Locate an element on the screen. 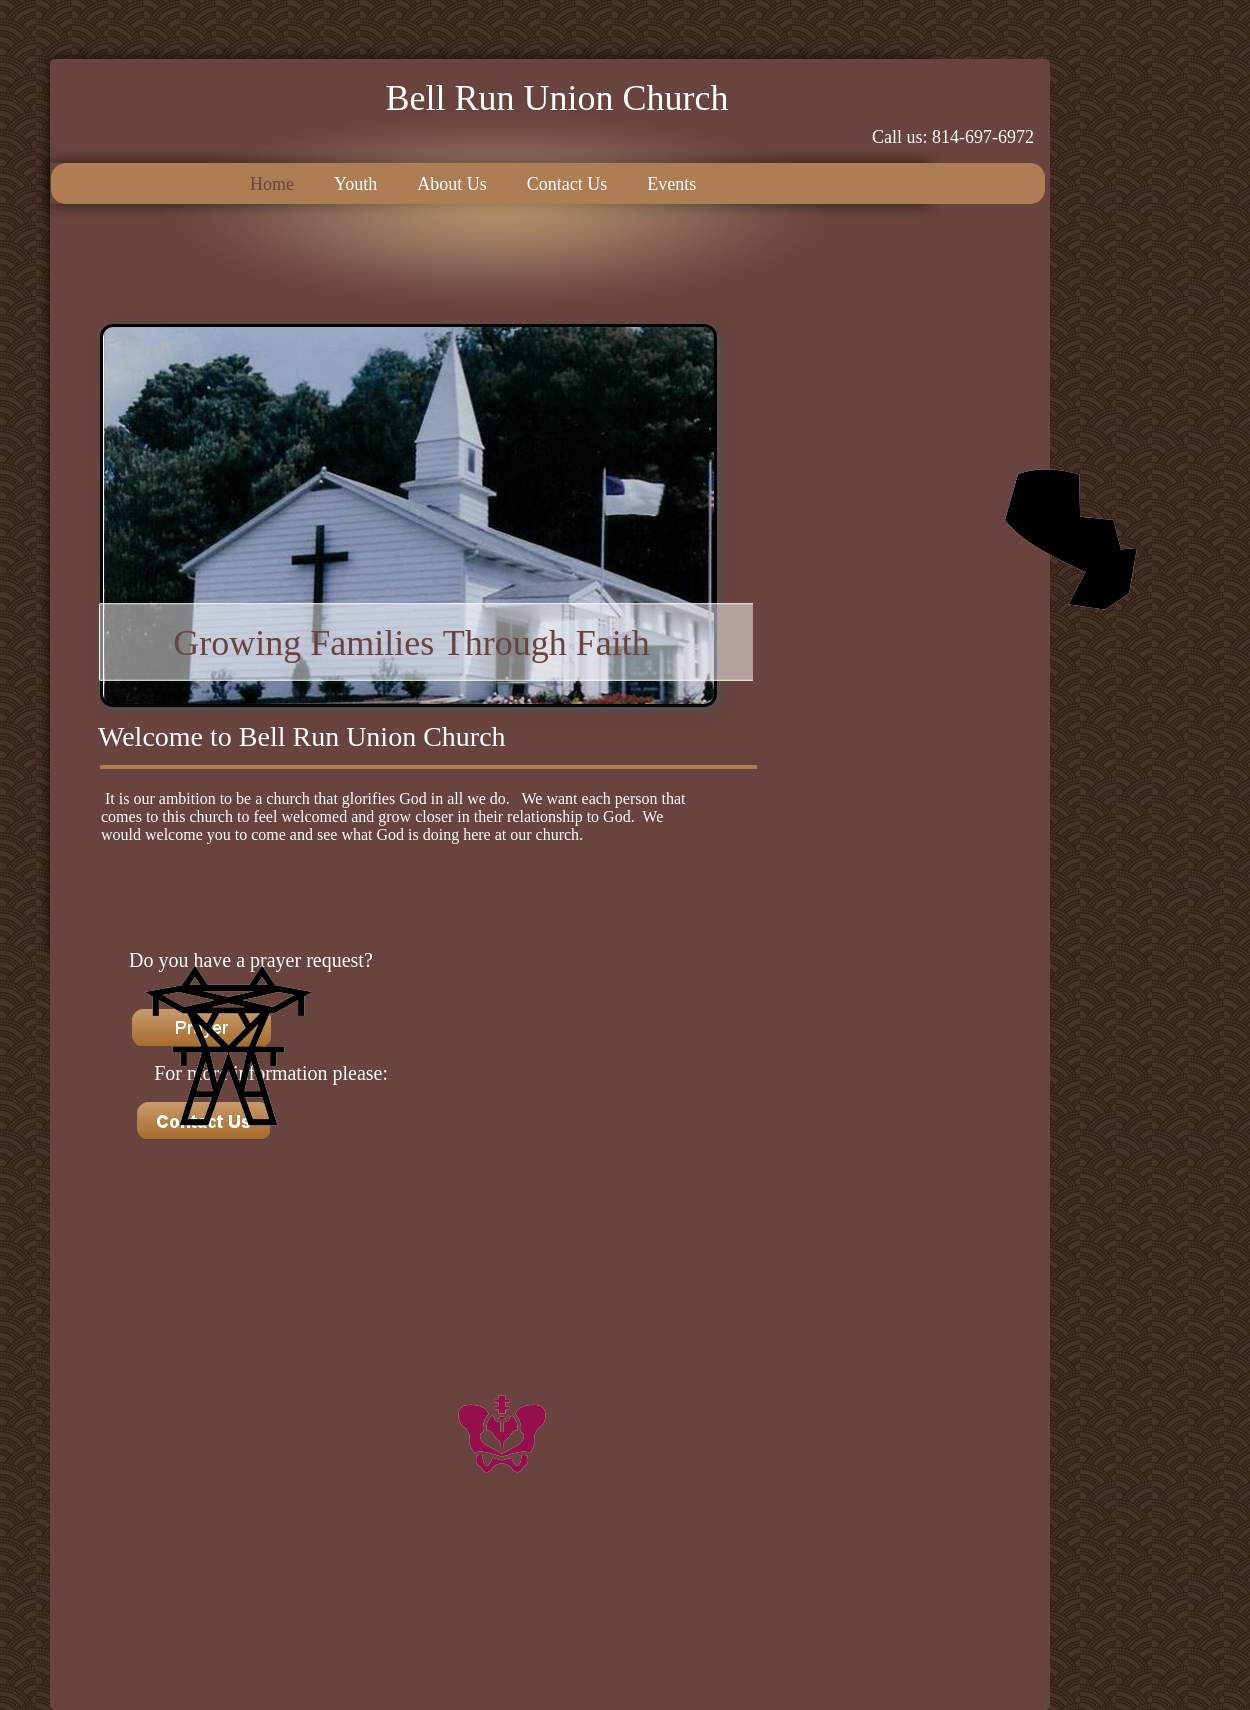  view skeletal or anatomy information is located at coordinates (502, 1438).